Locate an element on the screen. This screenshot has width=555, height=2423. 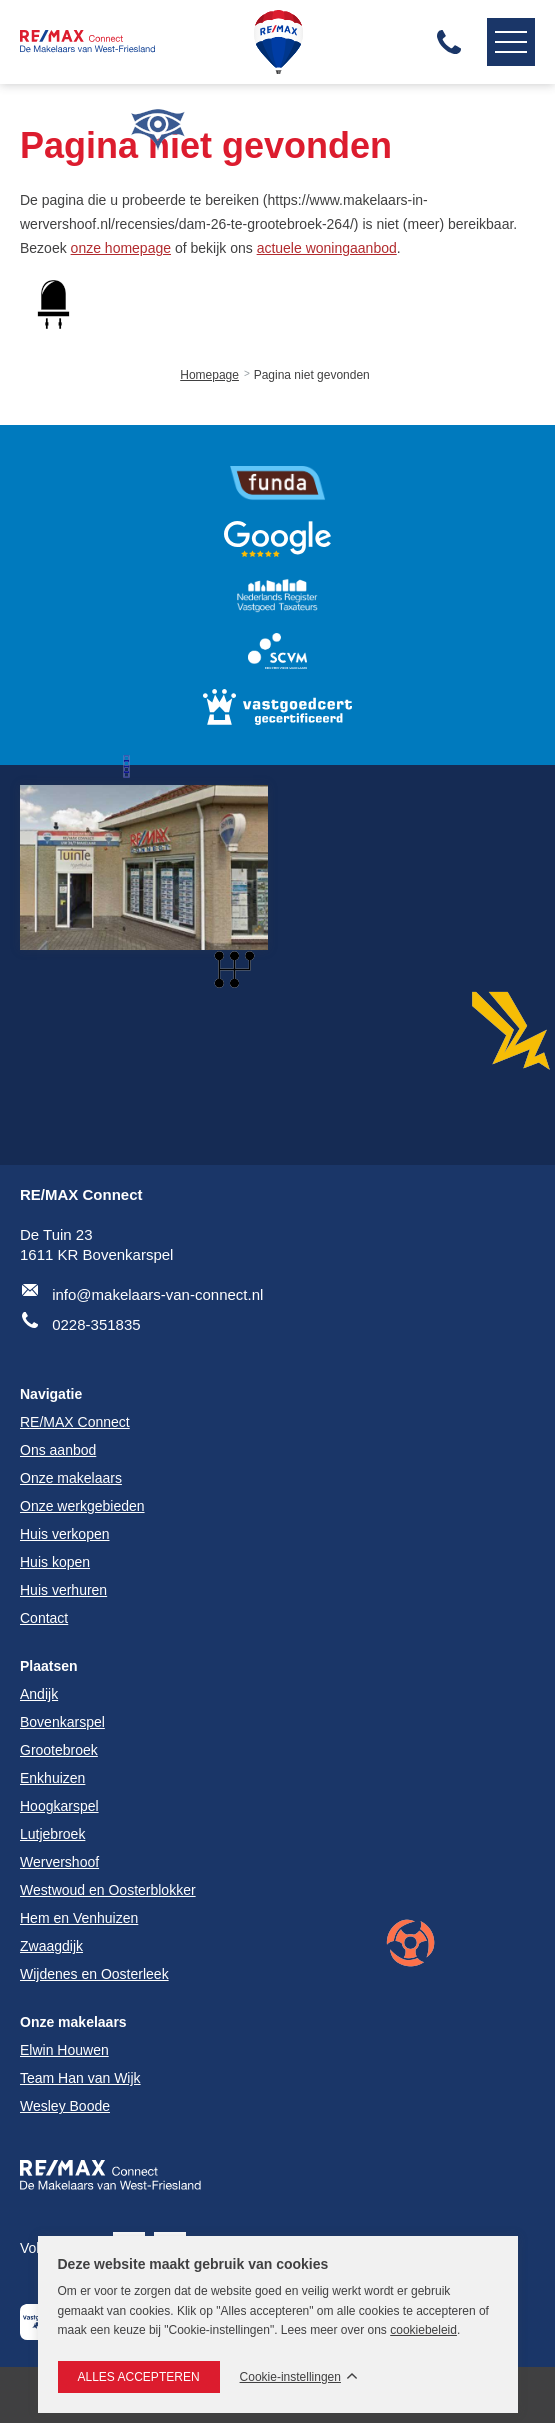
activate focus mode or concentration boost is located at coordinates (510, 1030).